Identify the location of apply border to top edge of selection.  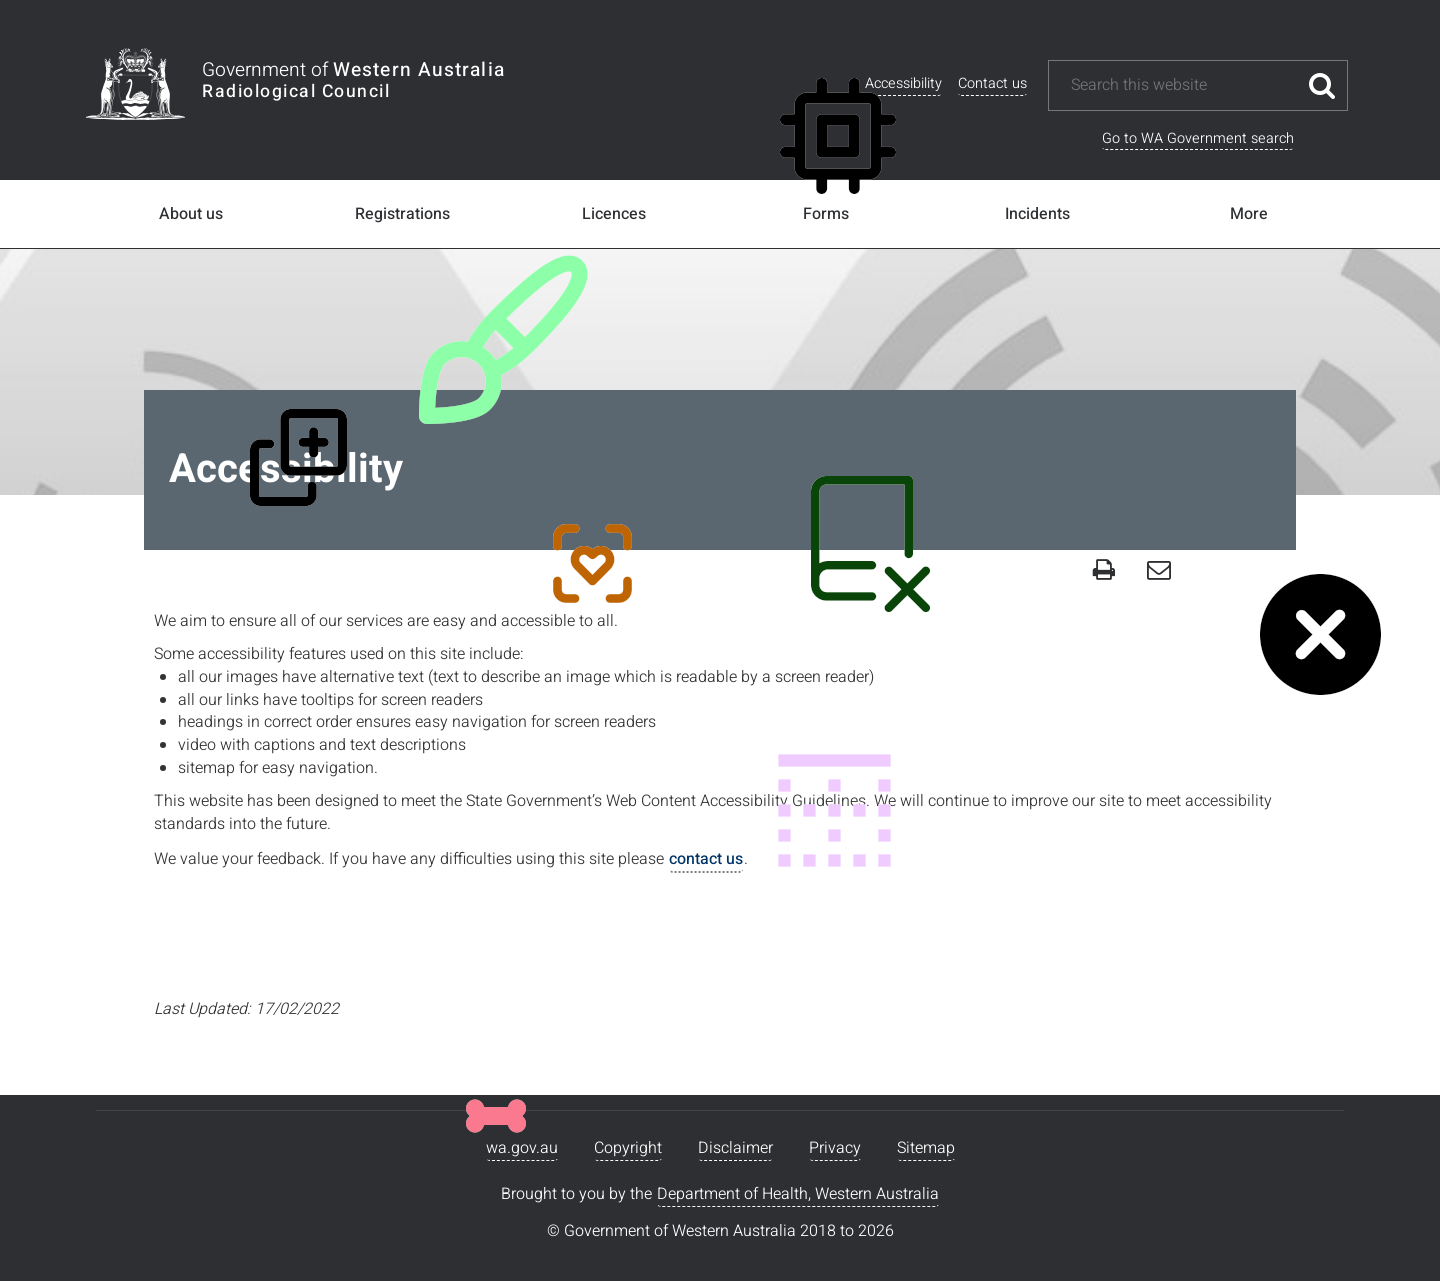
(834, 810).